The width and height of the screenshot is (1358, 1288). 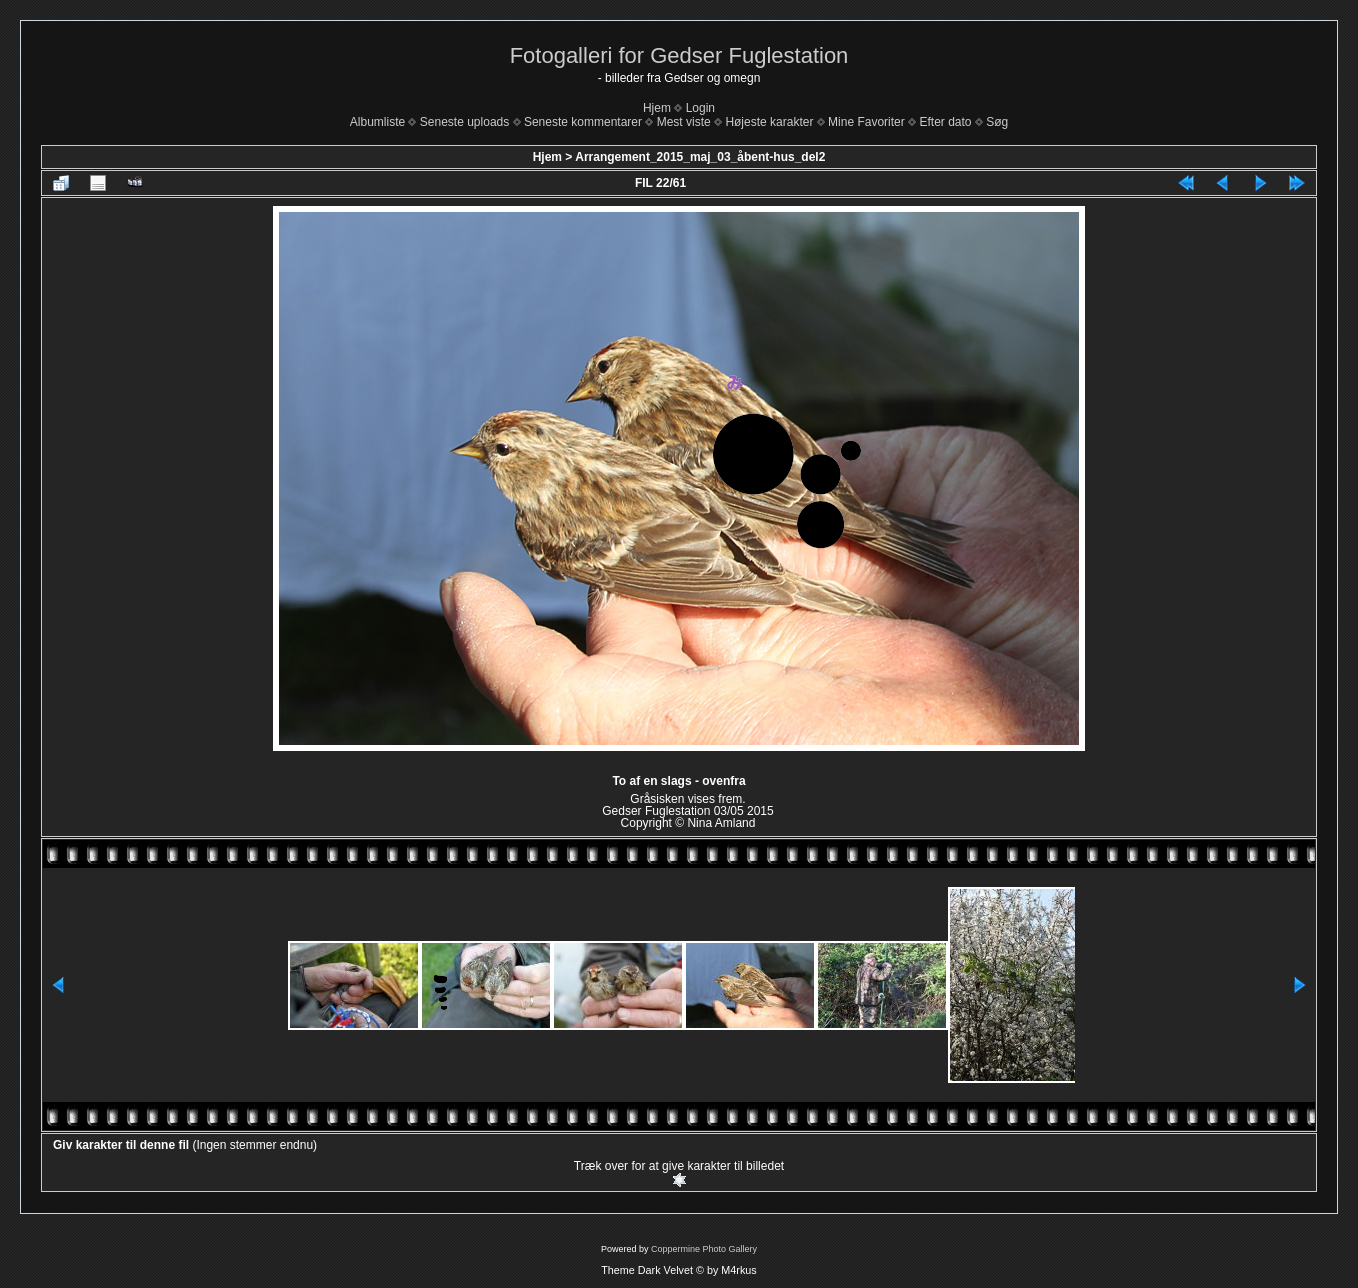 I want to click on open google assistant, so click(x=787, y=481).